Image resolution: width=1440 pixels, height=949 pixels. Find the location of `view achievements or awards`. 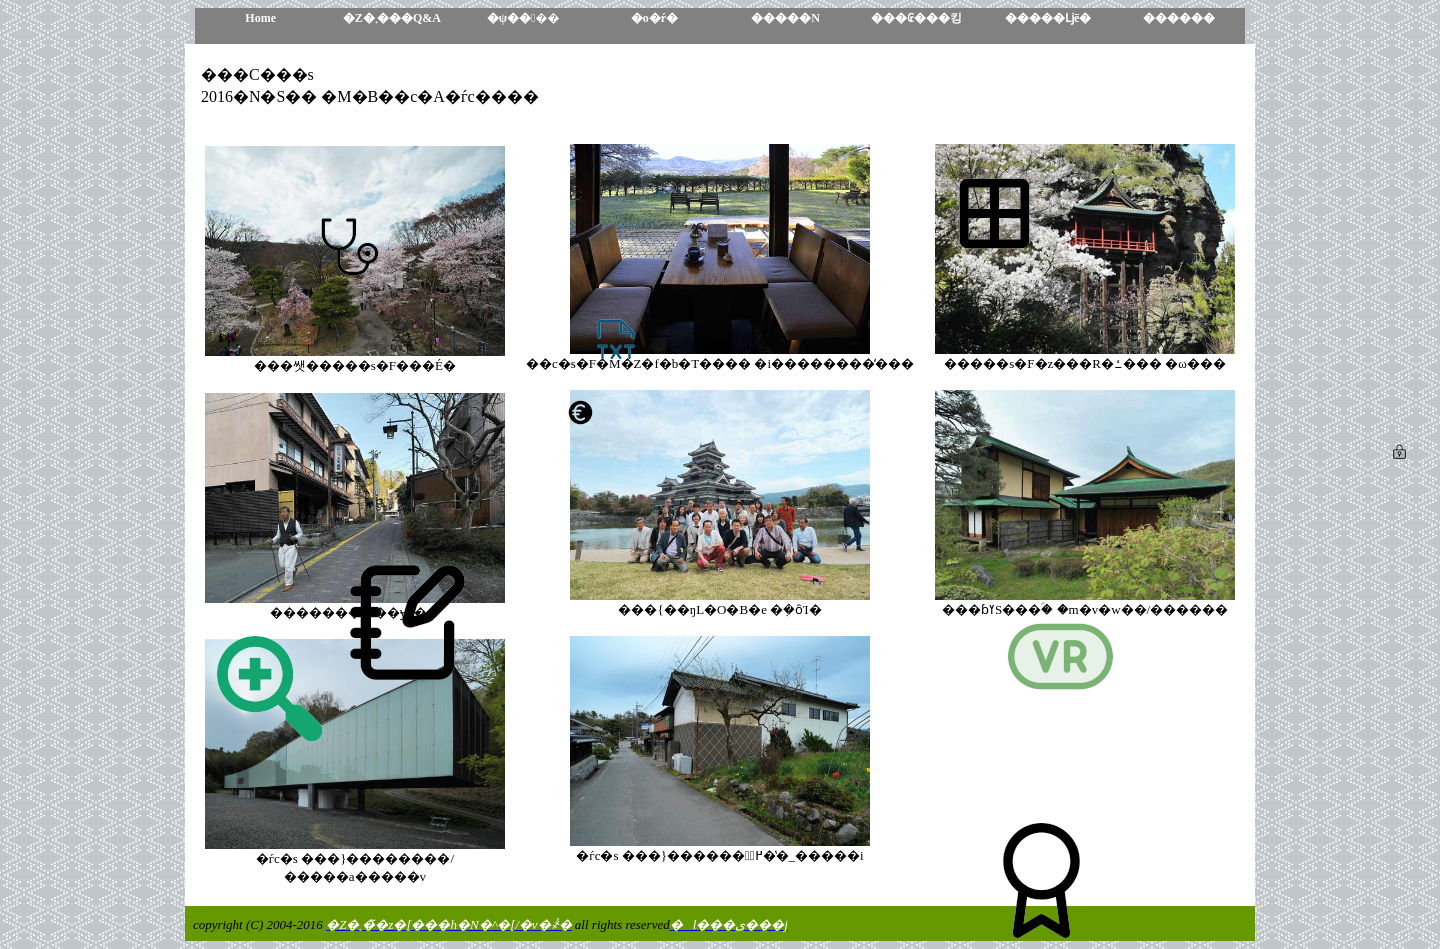

view achievements or awards is located at coordinates (1041, 880).